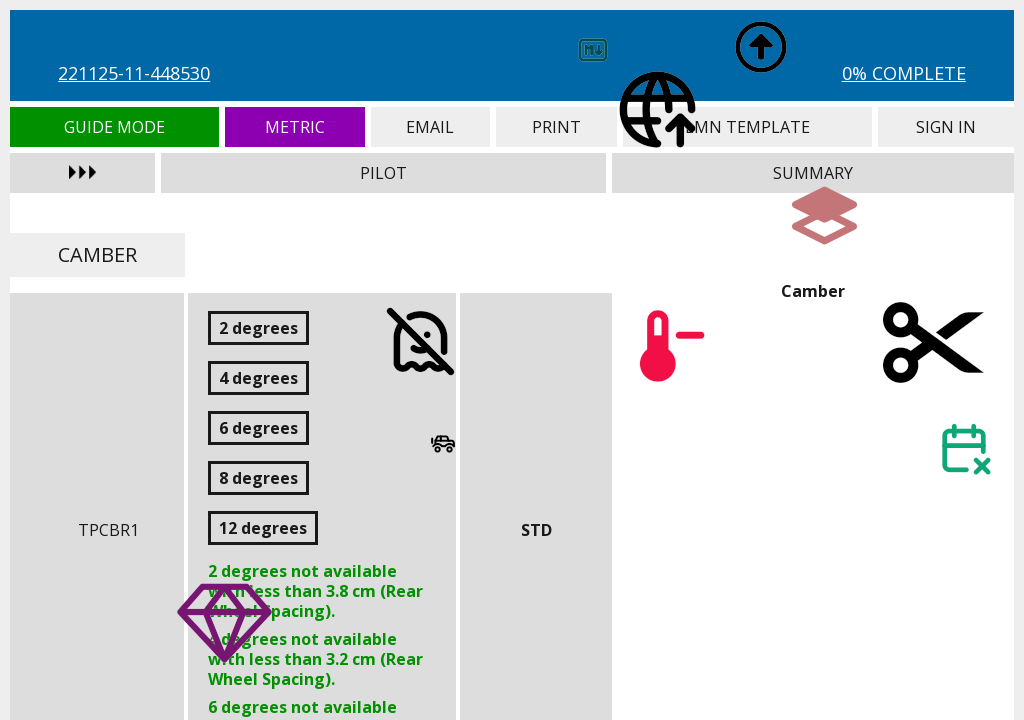 This screenshot has width=1024, height=720. Describe the element at coordinates (420, 341) in the screenshot. I see `disable ghost mode or incognito browsing` at that location.